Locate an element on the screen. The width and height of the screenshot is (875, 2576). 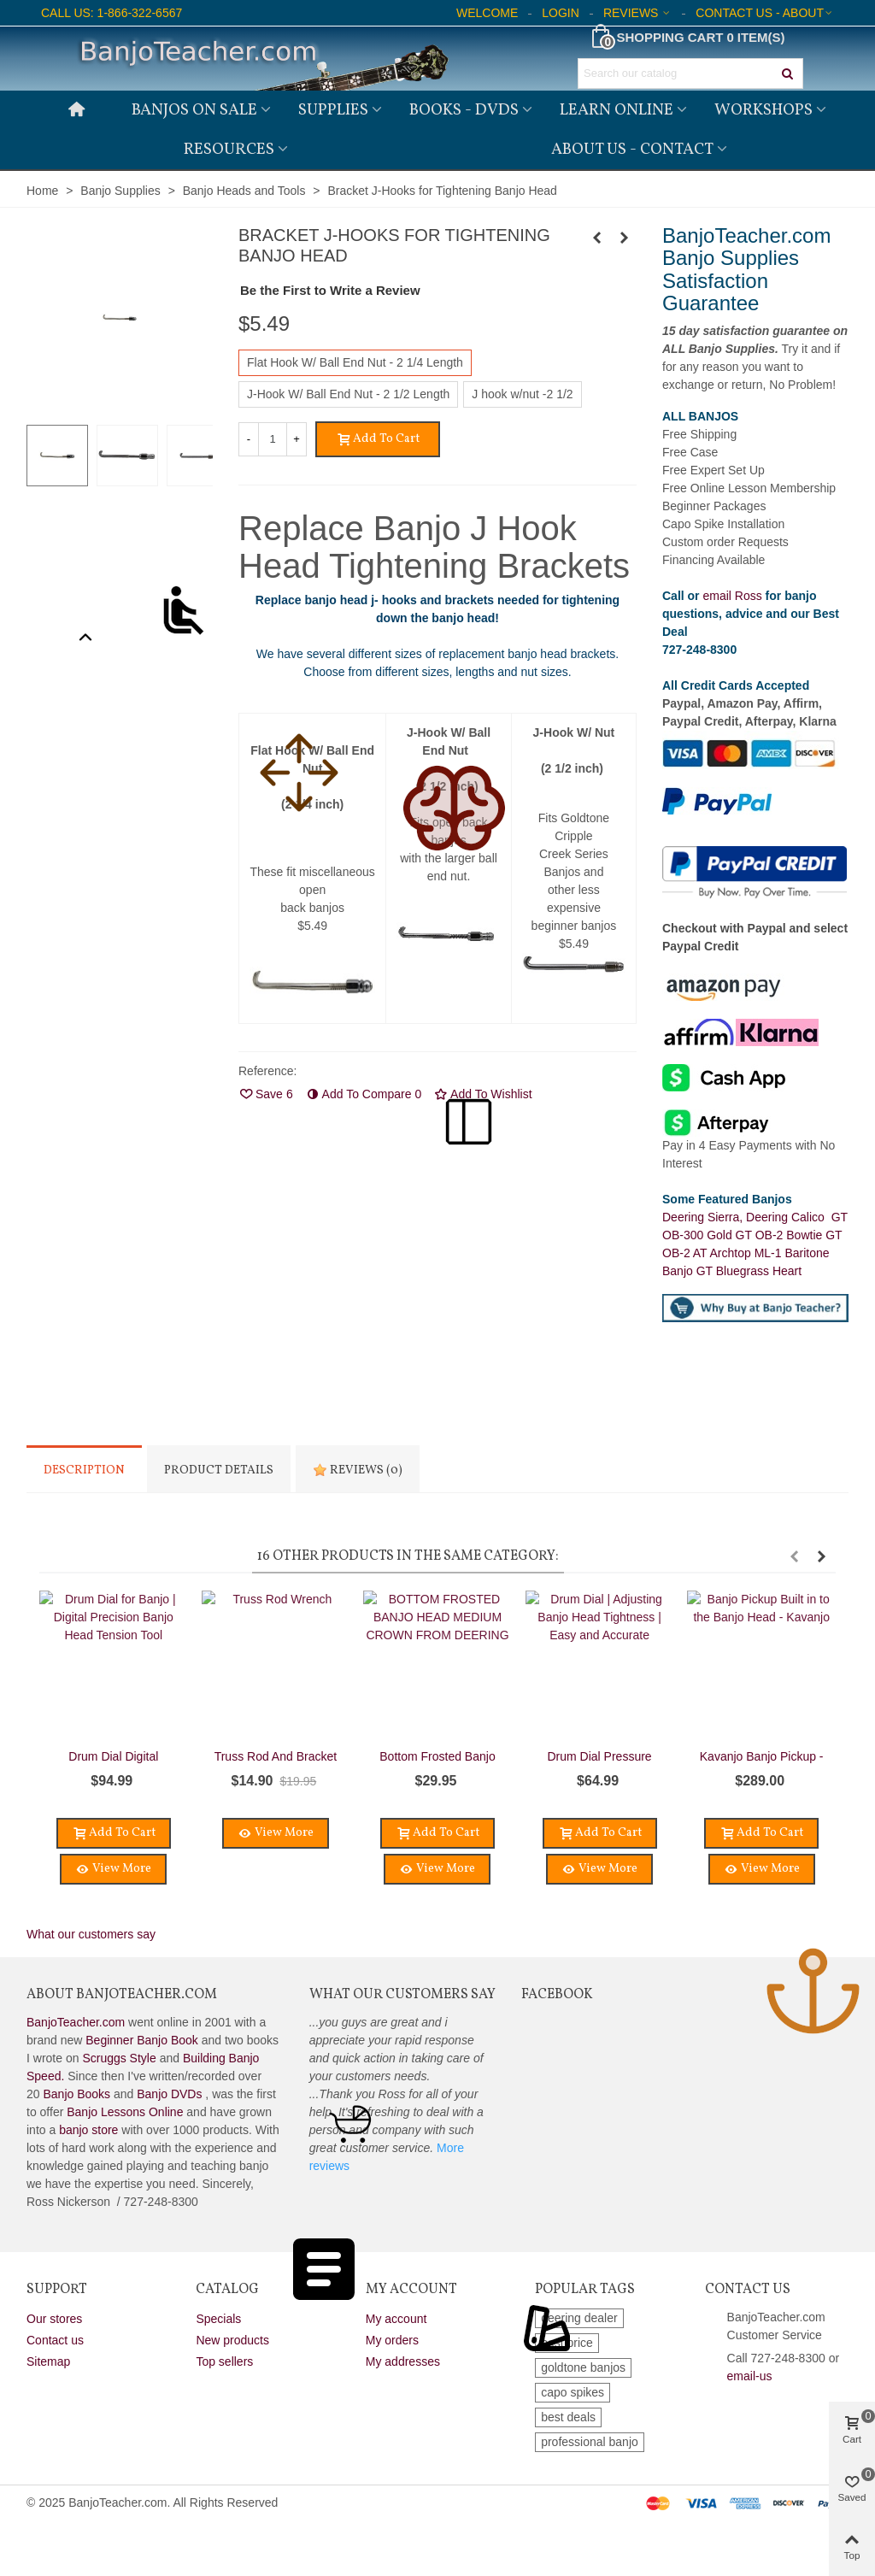
collapse an expanded section is located at coordinates (85, 638).